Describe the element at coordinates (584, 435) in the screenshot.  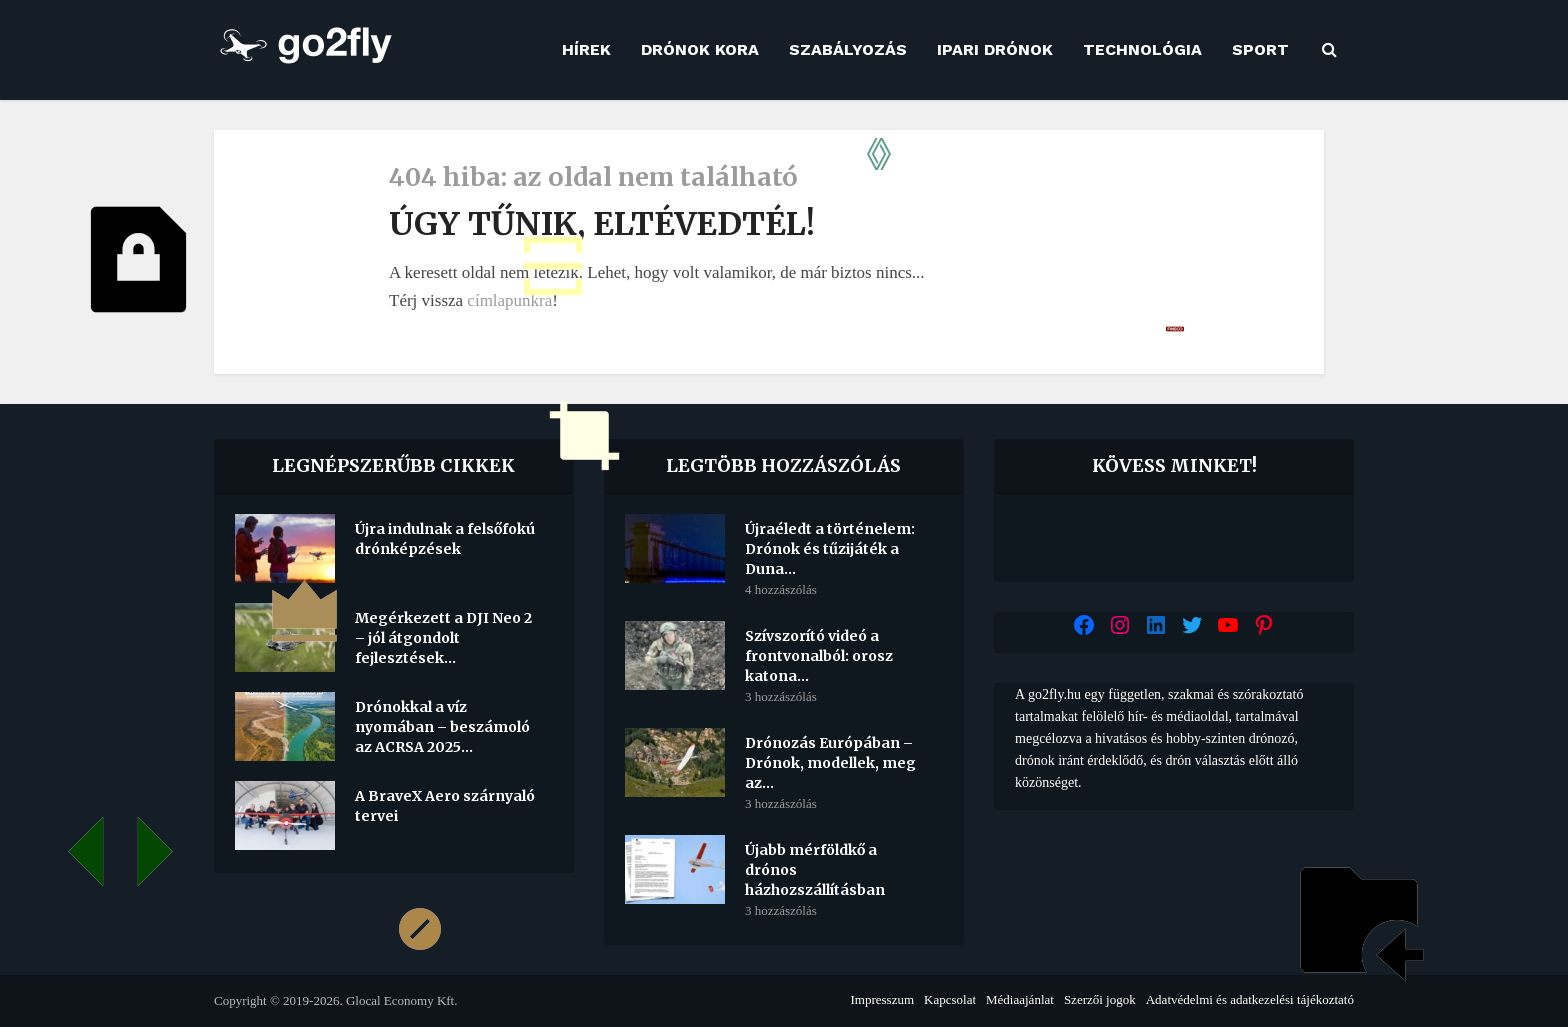
I see `crop an image or photo` at that location.